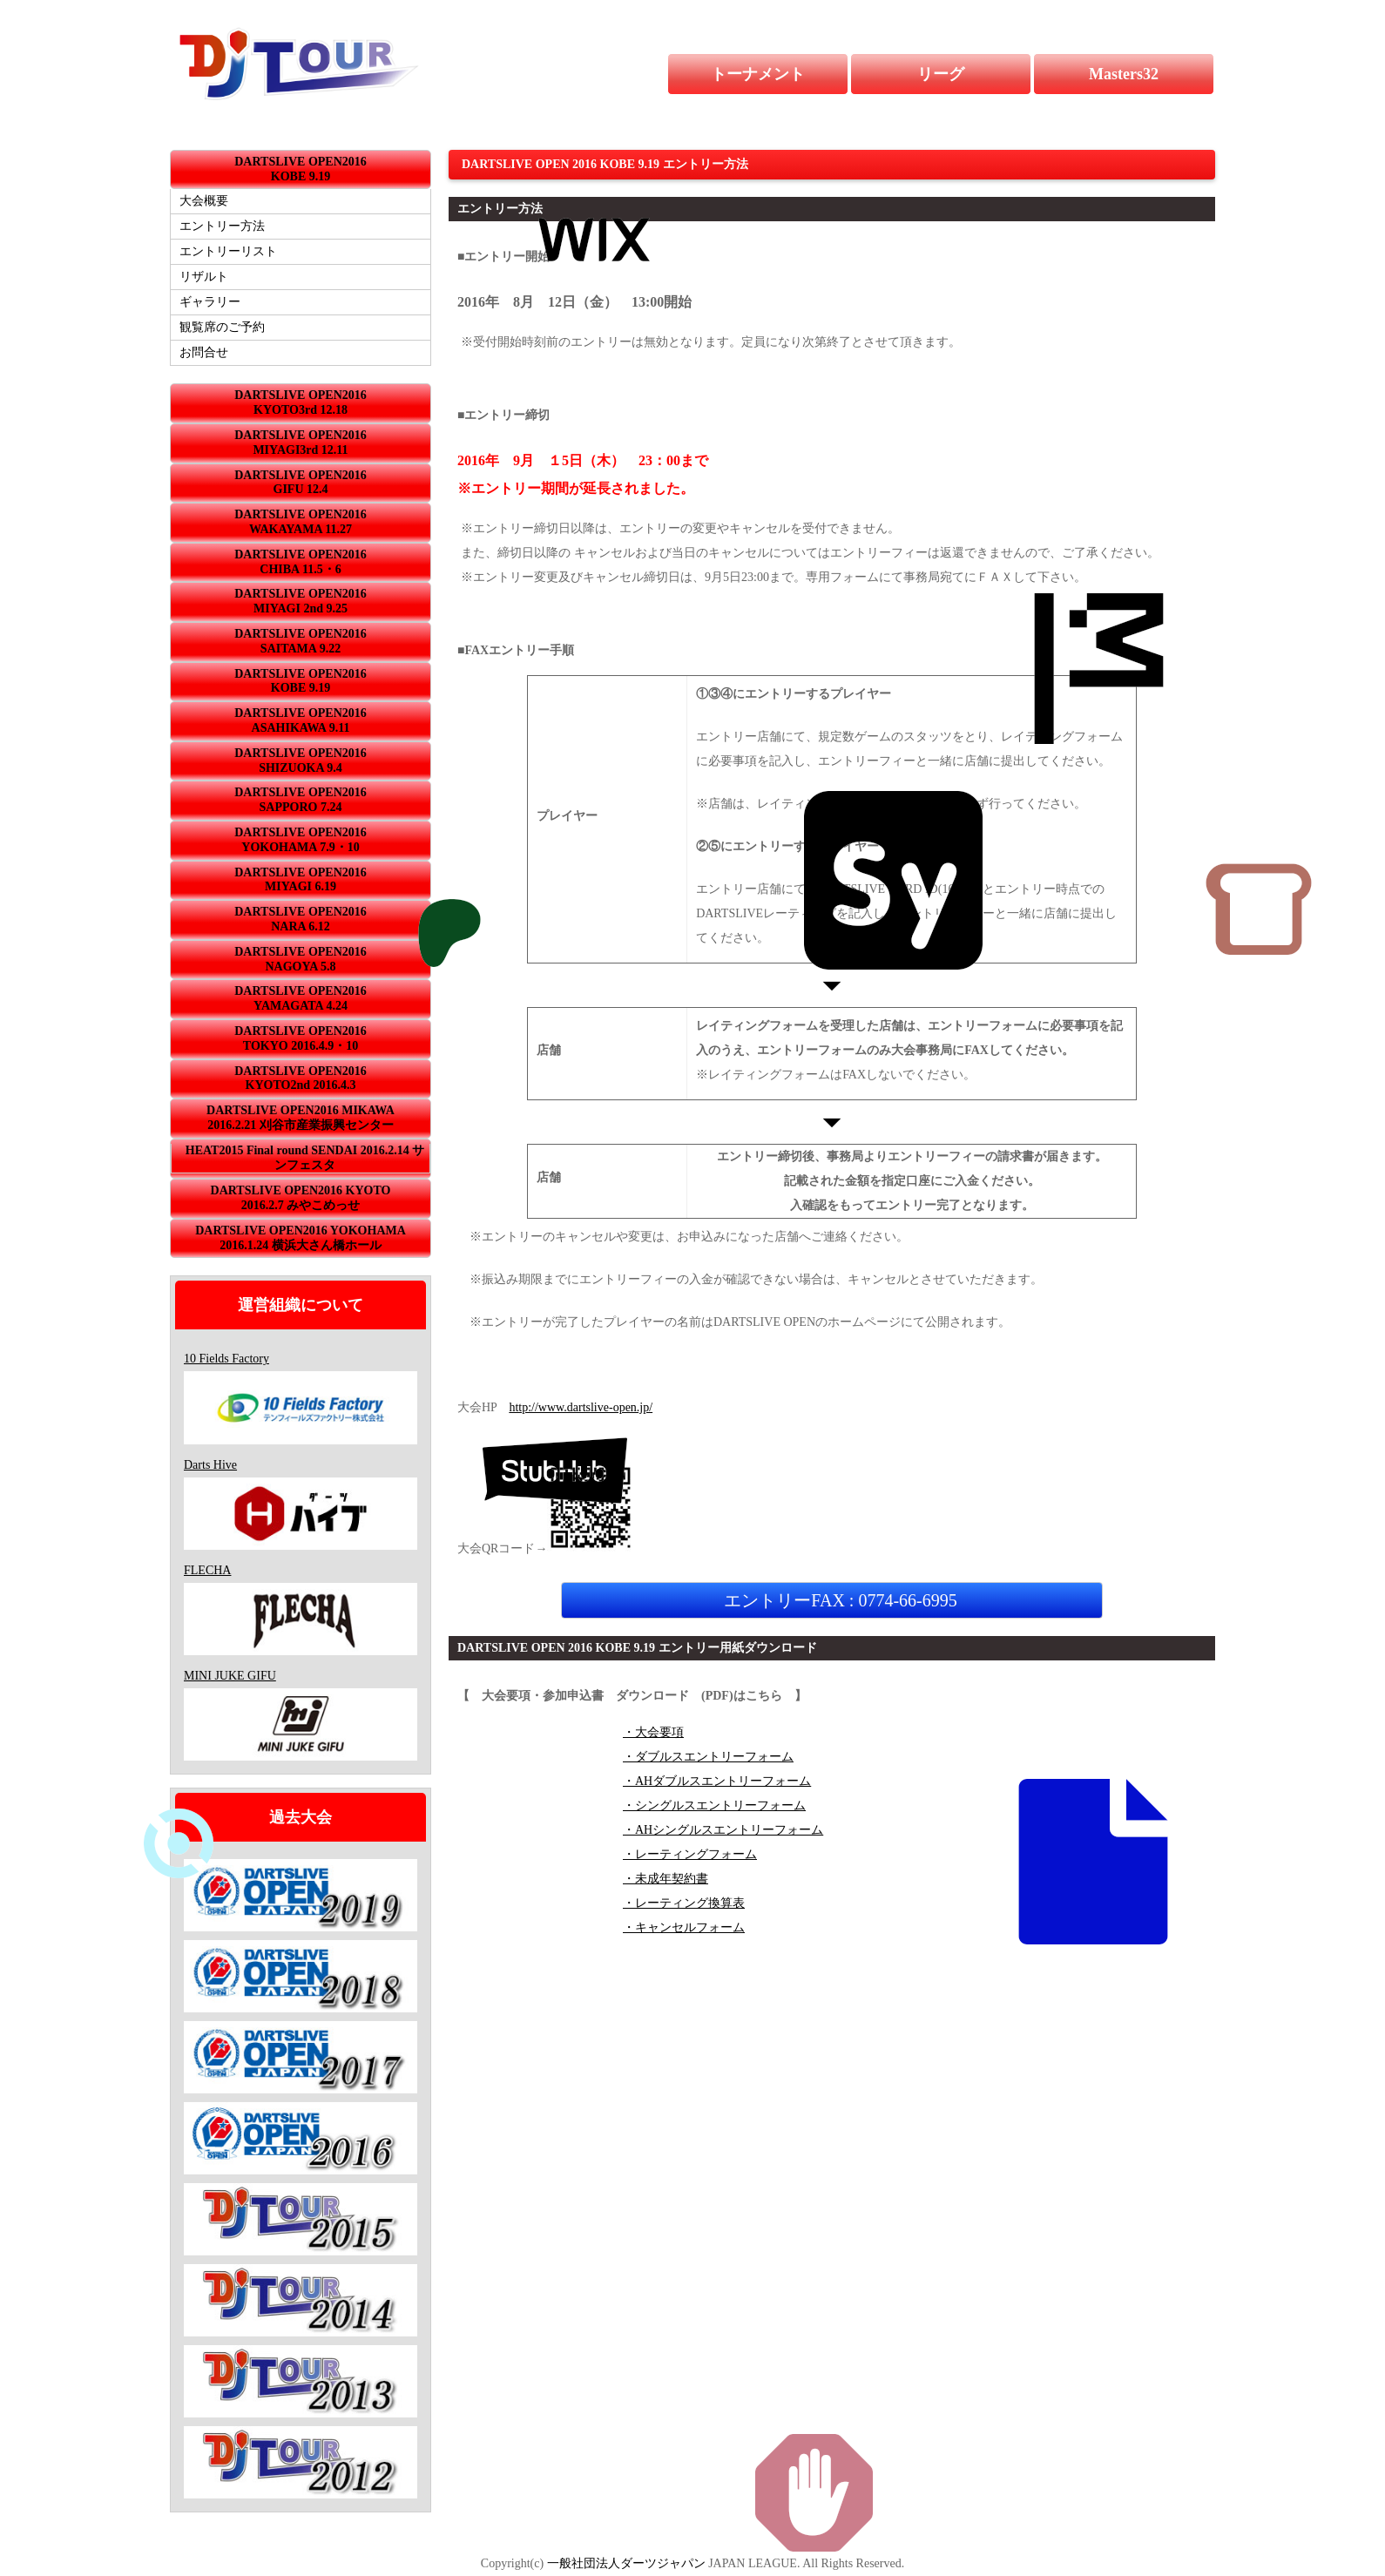  What do you see at coordinates (555, 1471) in the screenshot?
I see `open the StubHub app` at bounding box center [555, 1471].